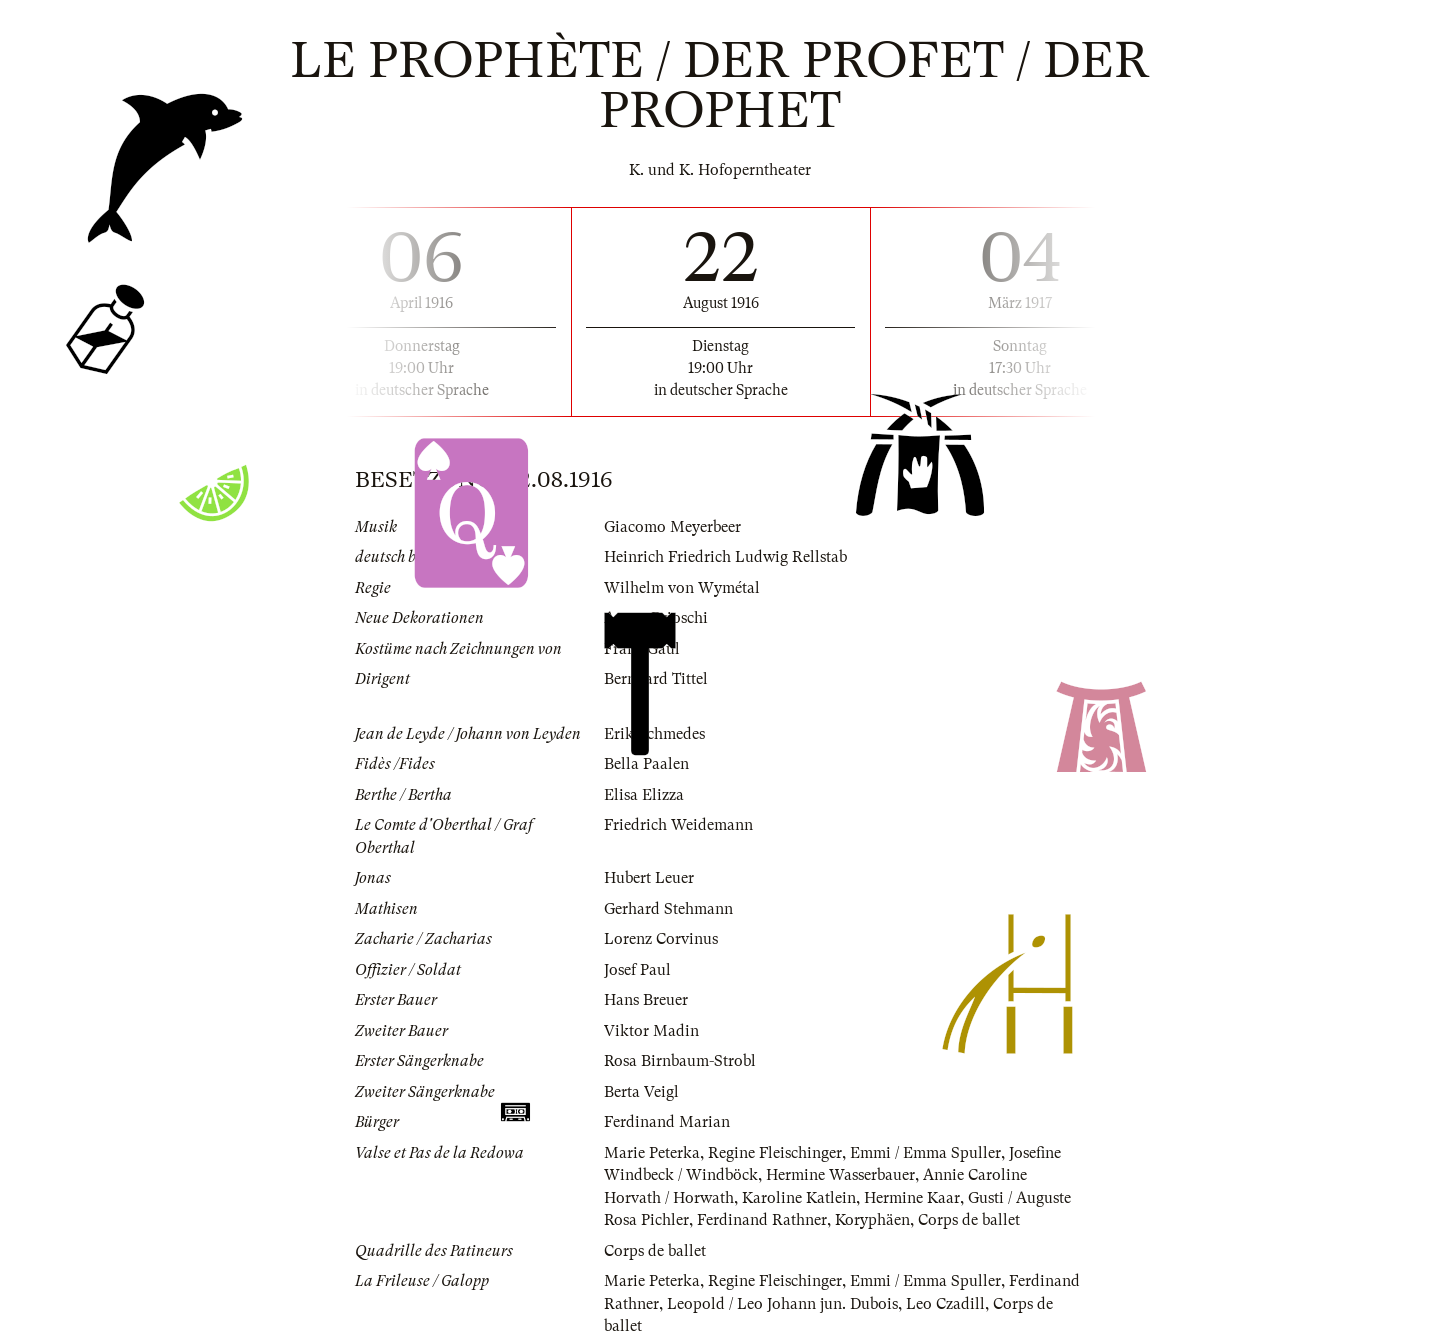 This screenshot has height=1342, width=1440. Describe the element at coordinates (515, 1112) in the screenshot. I see `access retro or vintage audio content` at that location.